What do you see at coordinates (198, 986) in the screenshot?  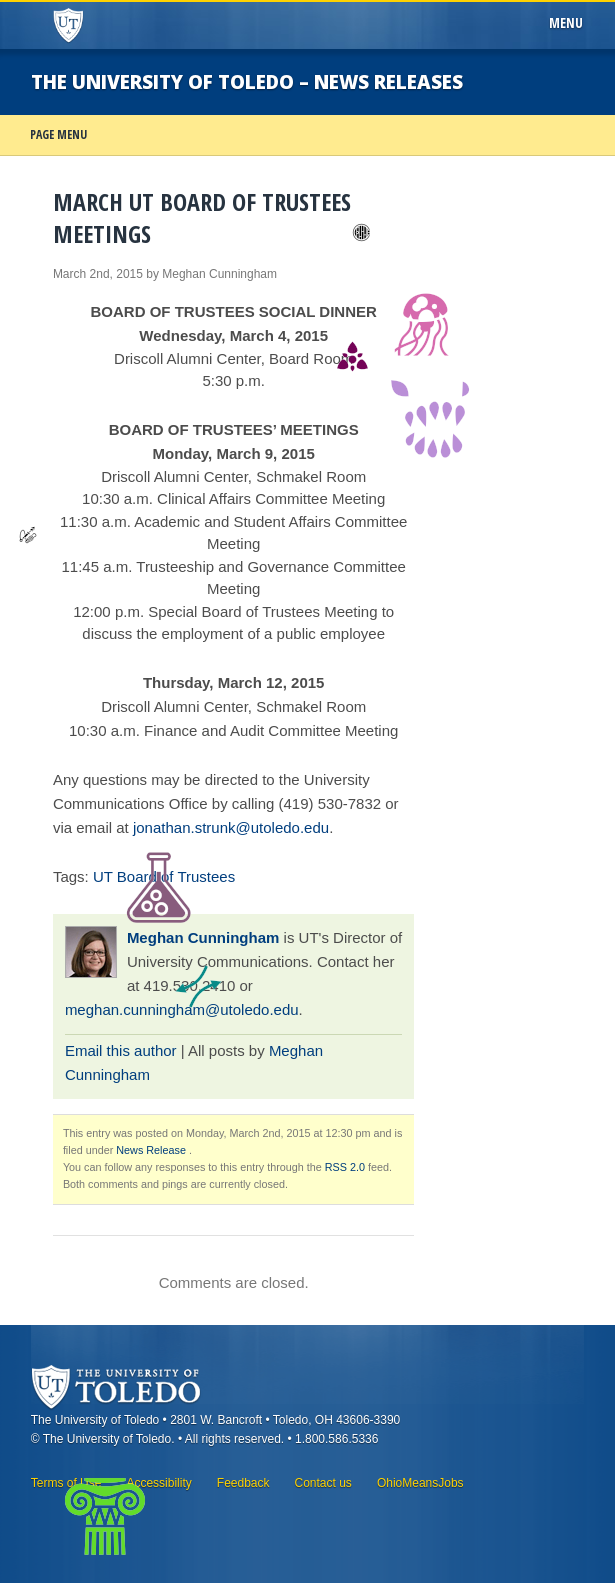 I see `indicates avoidance or evasion action in gameplay` at bounding box center [198, 986].